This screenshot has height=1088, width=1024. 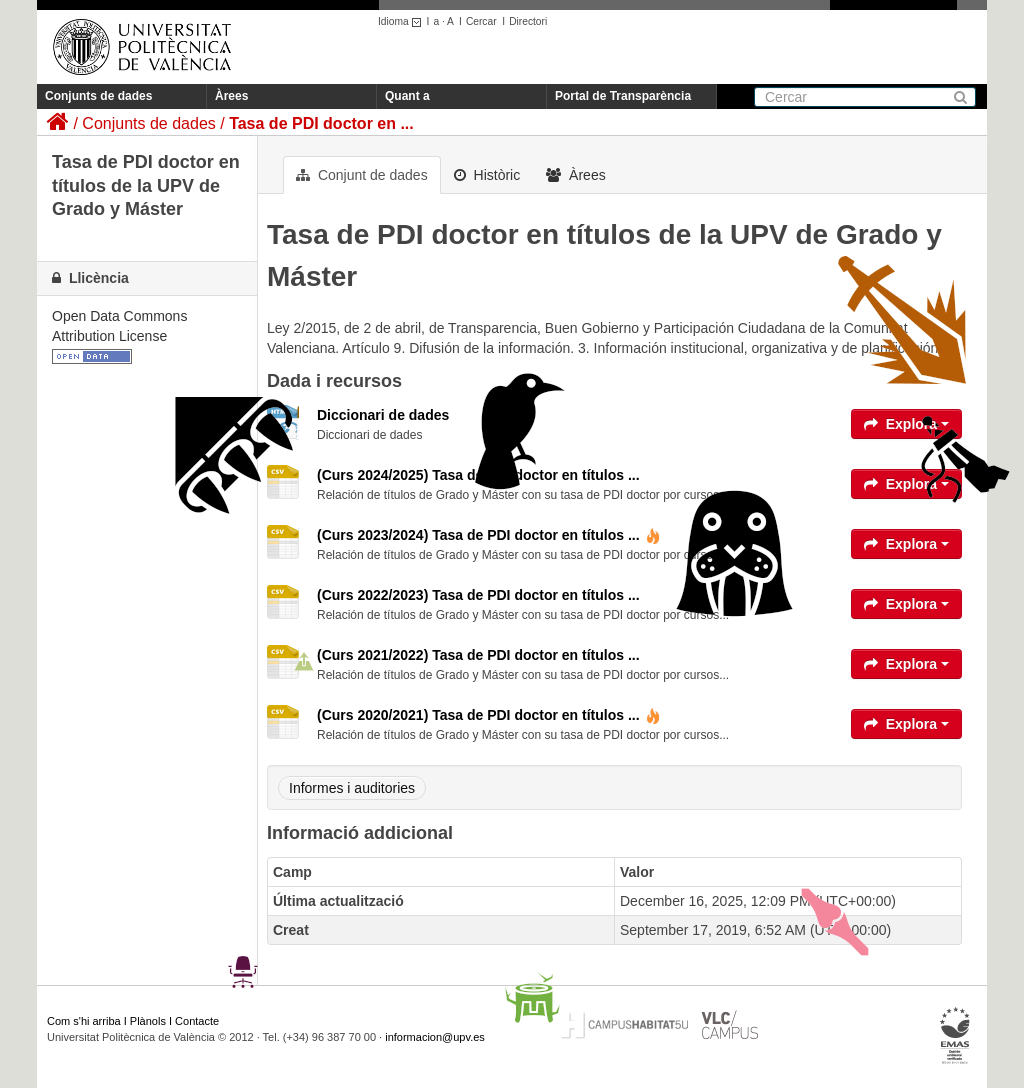 I want to click on select wooden armor or helmet equipment, so click(x=532, y=997).